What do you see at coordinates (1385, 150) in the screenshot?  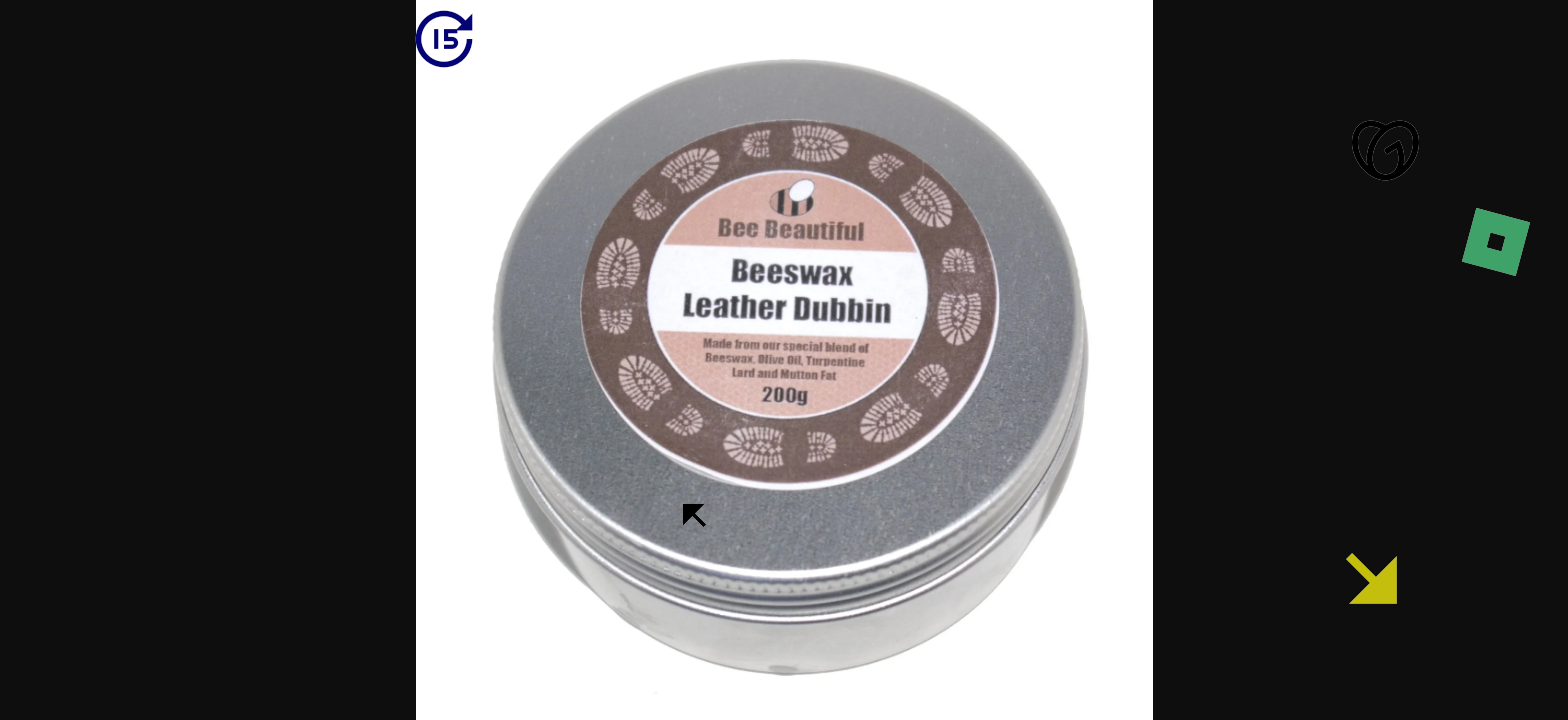 I see `visit GoDaddy website or services` at bounding box center [1385, 150].